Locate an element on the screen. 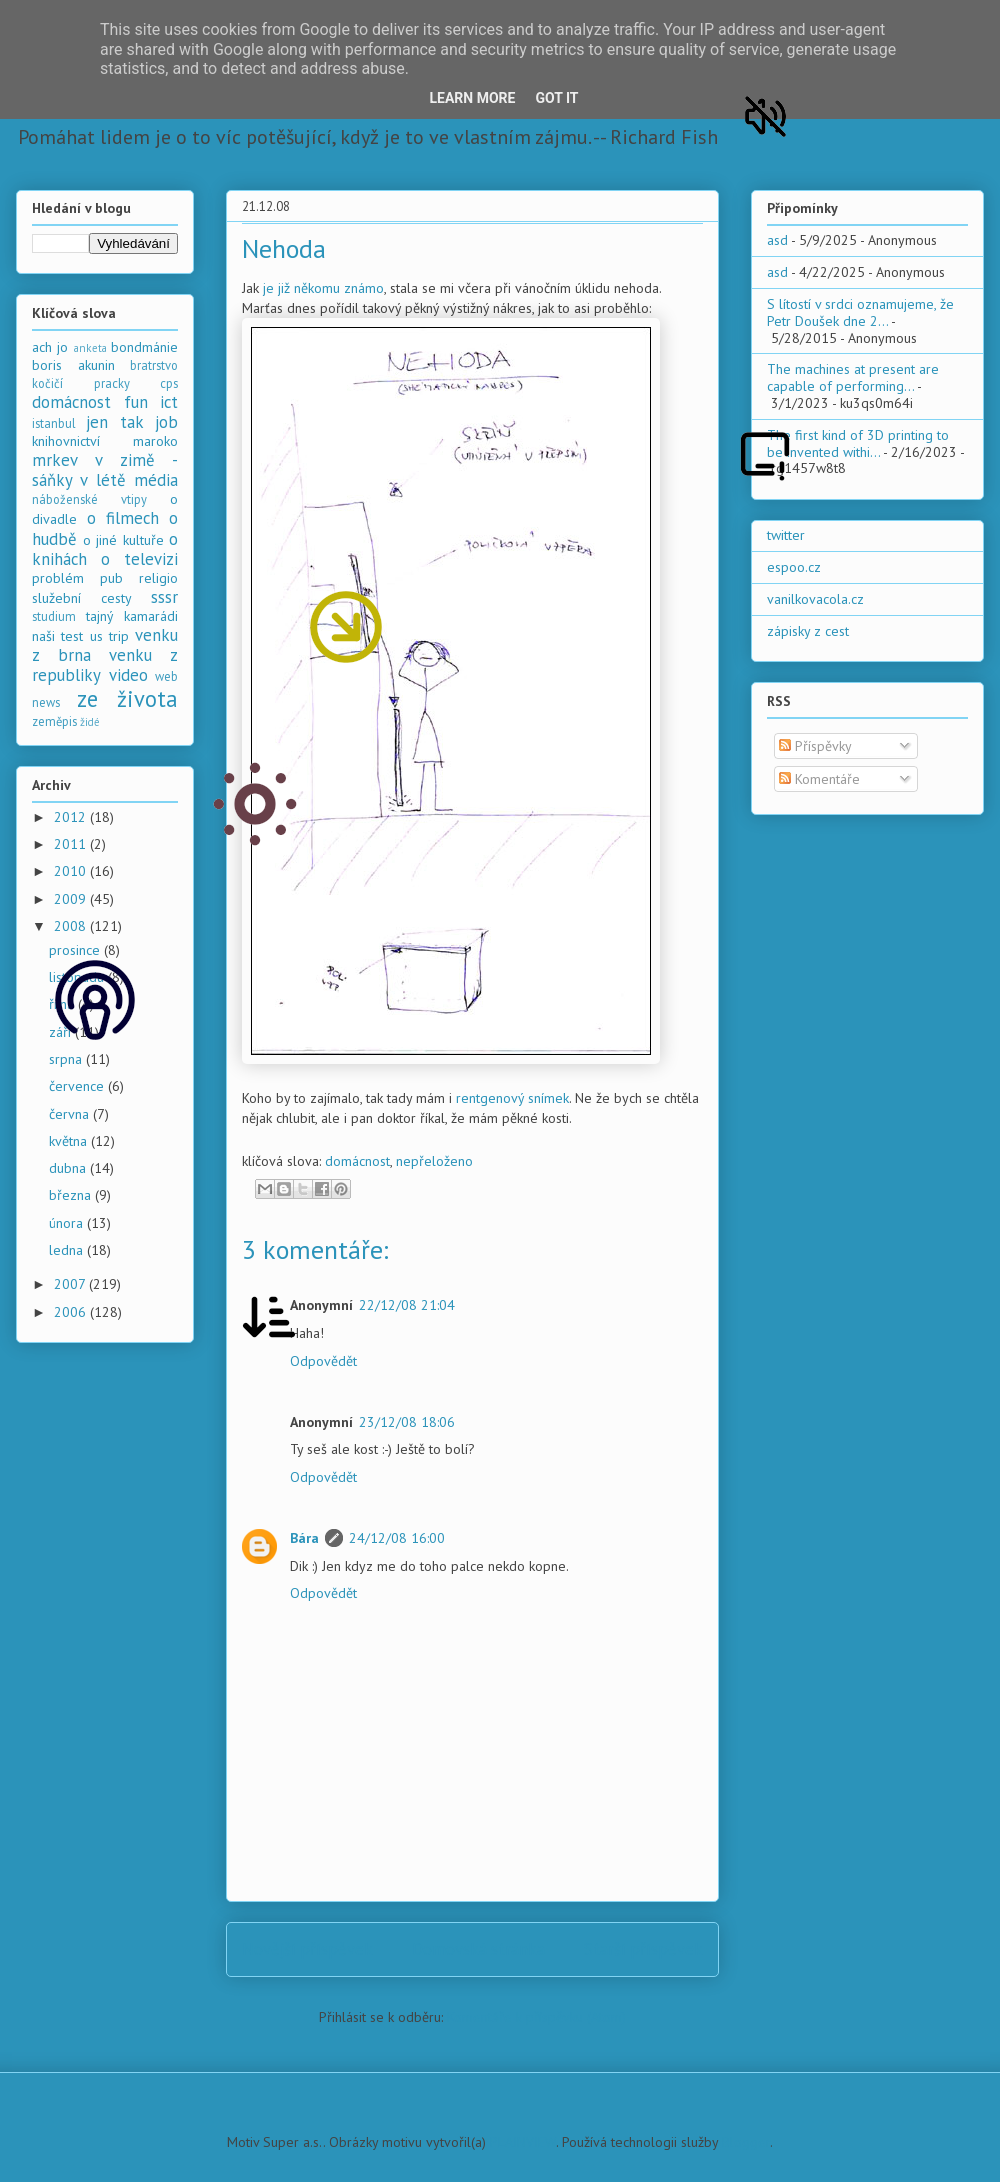 This screenshot has height=2182, width=1000. sort items from smallest to largest is located at coordinates (269, 1317).